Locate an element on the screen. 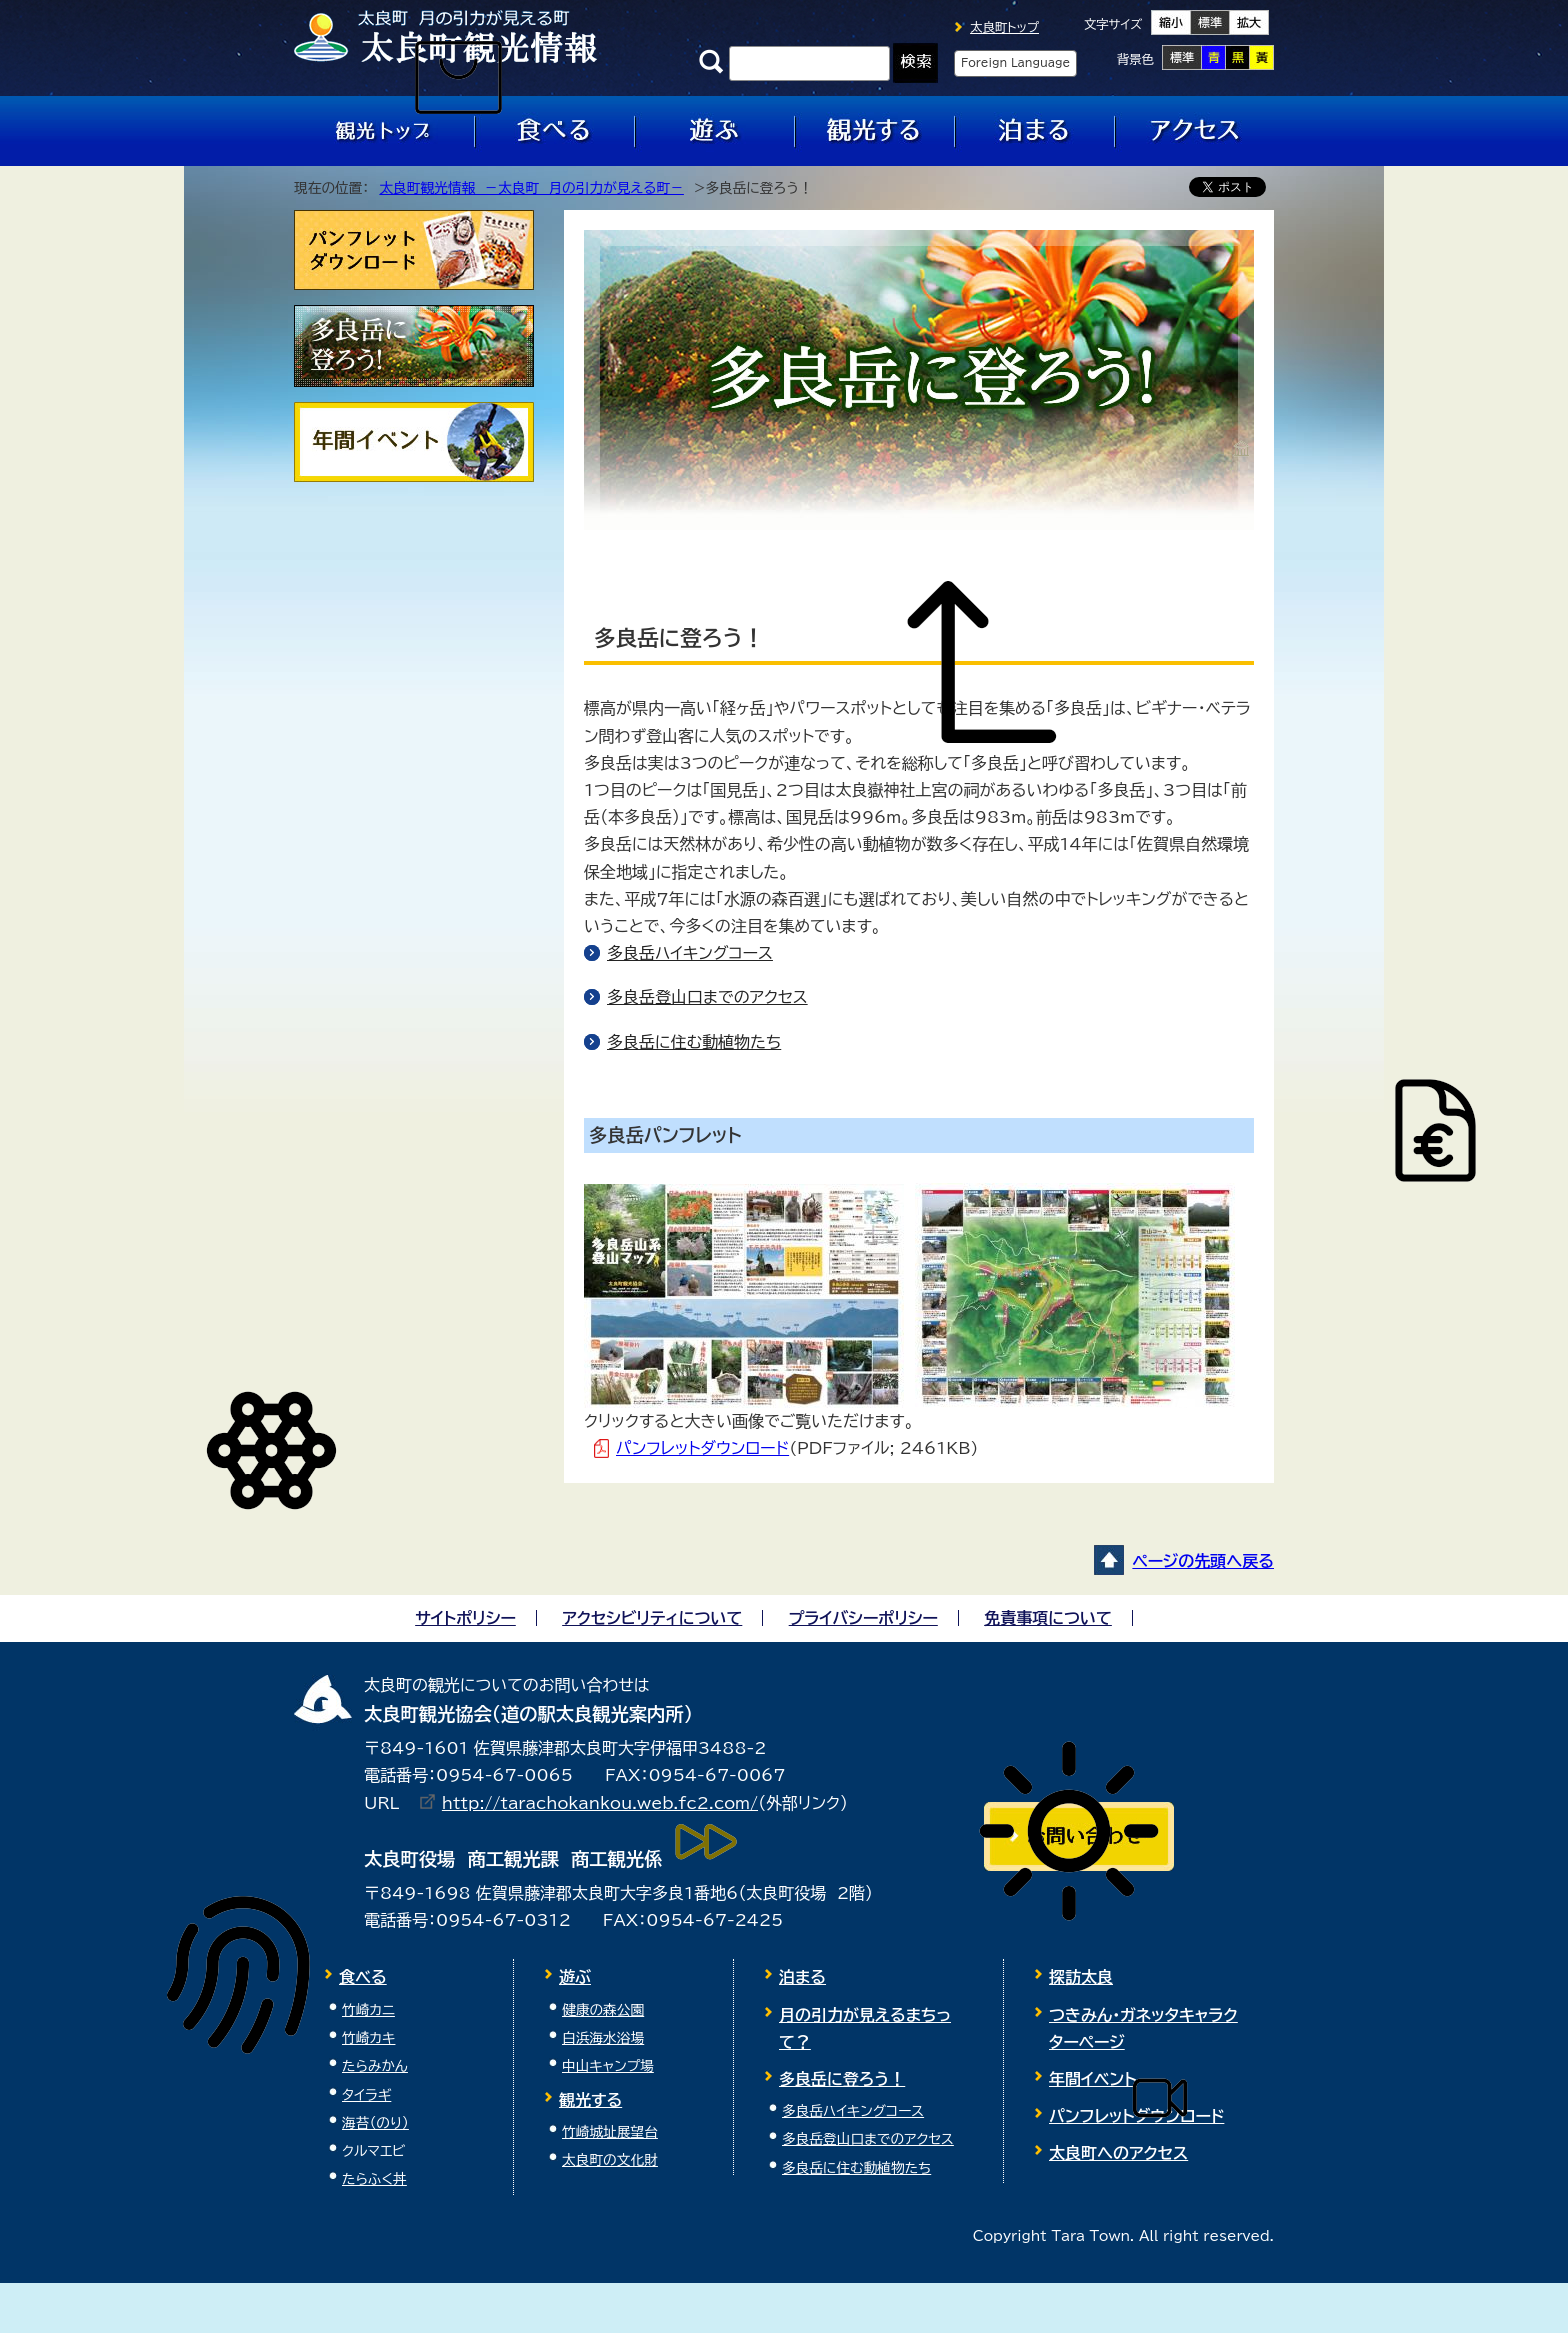 Image resolution: width=1568 pixels, height=2333 pixels. access library or archives is located at coordinates (1241, 448).